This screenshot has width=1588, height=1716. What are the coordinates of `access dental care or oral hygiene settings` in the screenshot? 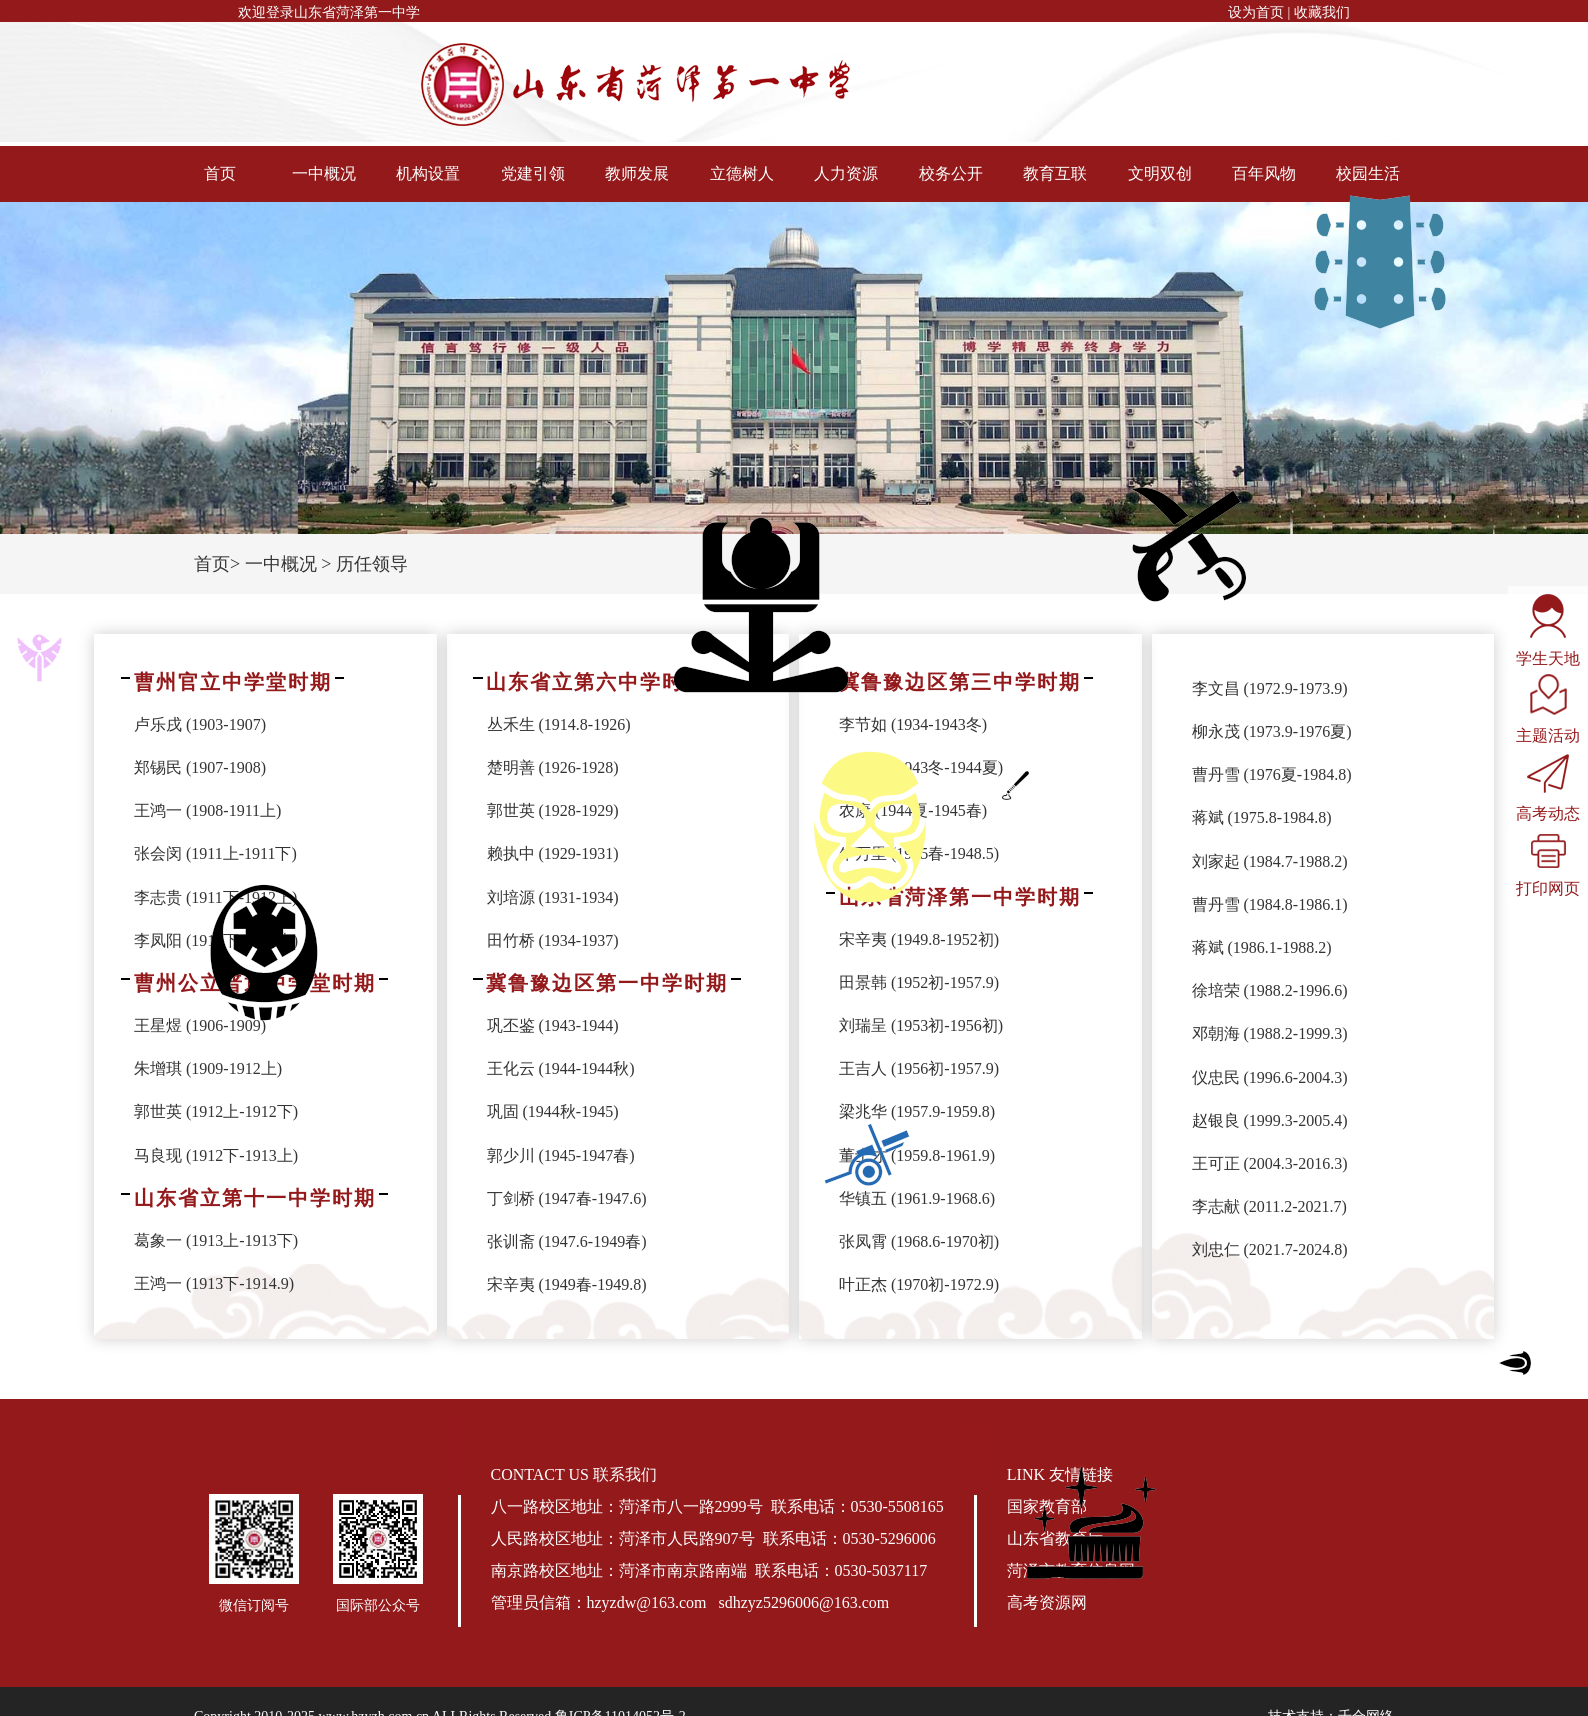 It's located at (1090, 1528).